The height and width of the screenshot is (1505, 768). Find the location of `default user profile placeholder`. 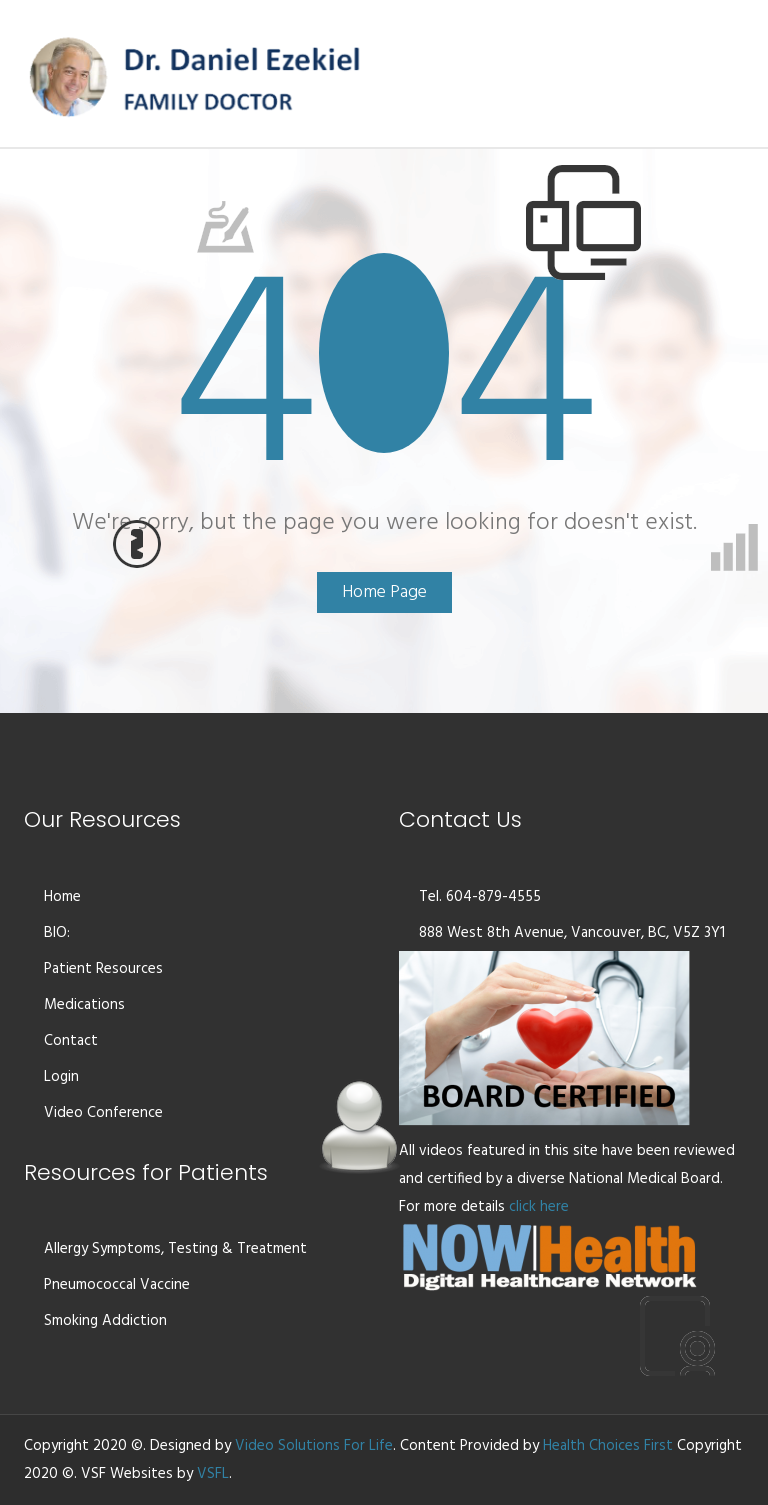

default user profile placeholder is located at coordinates (359, 1129).